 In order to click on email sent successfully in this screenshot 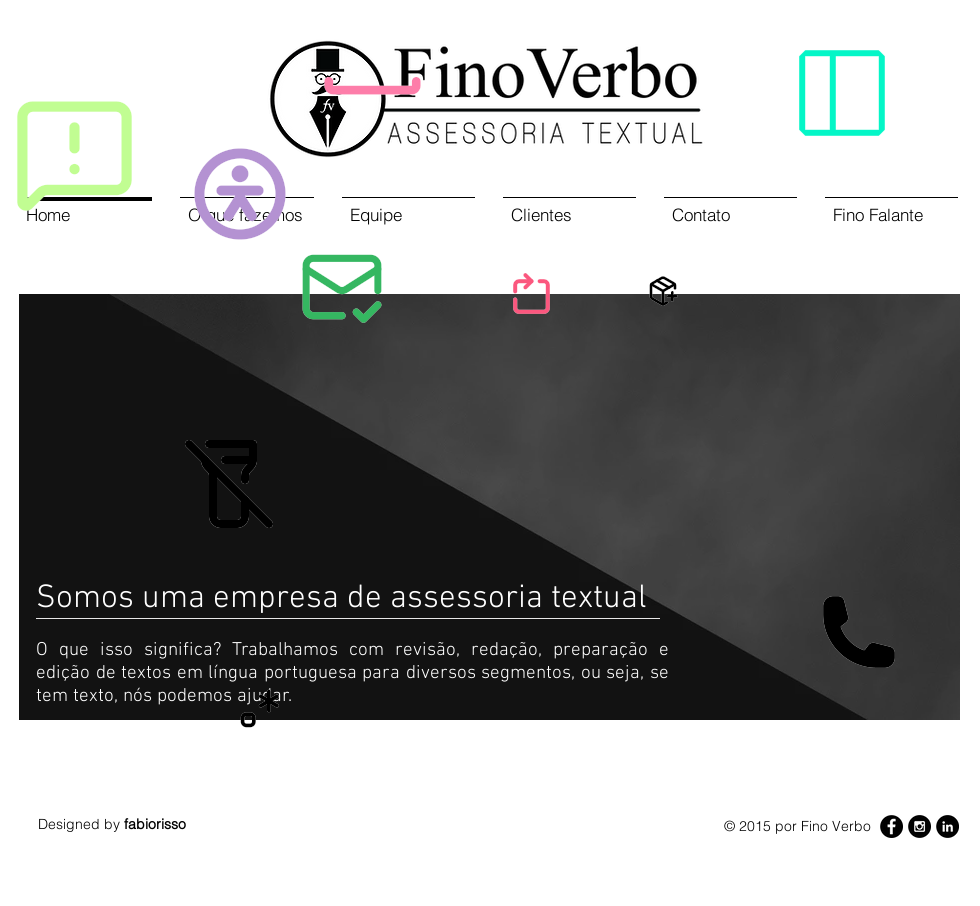, I will do `click(342, 287)`.